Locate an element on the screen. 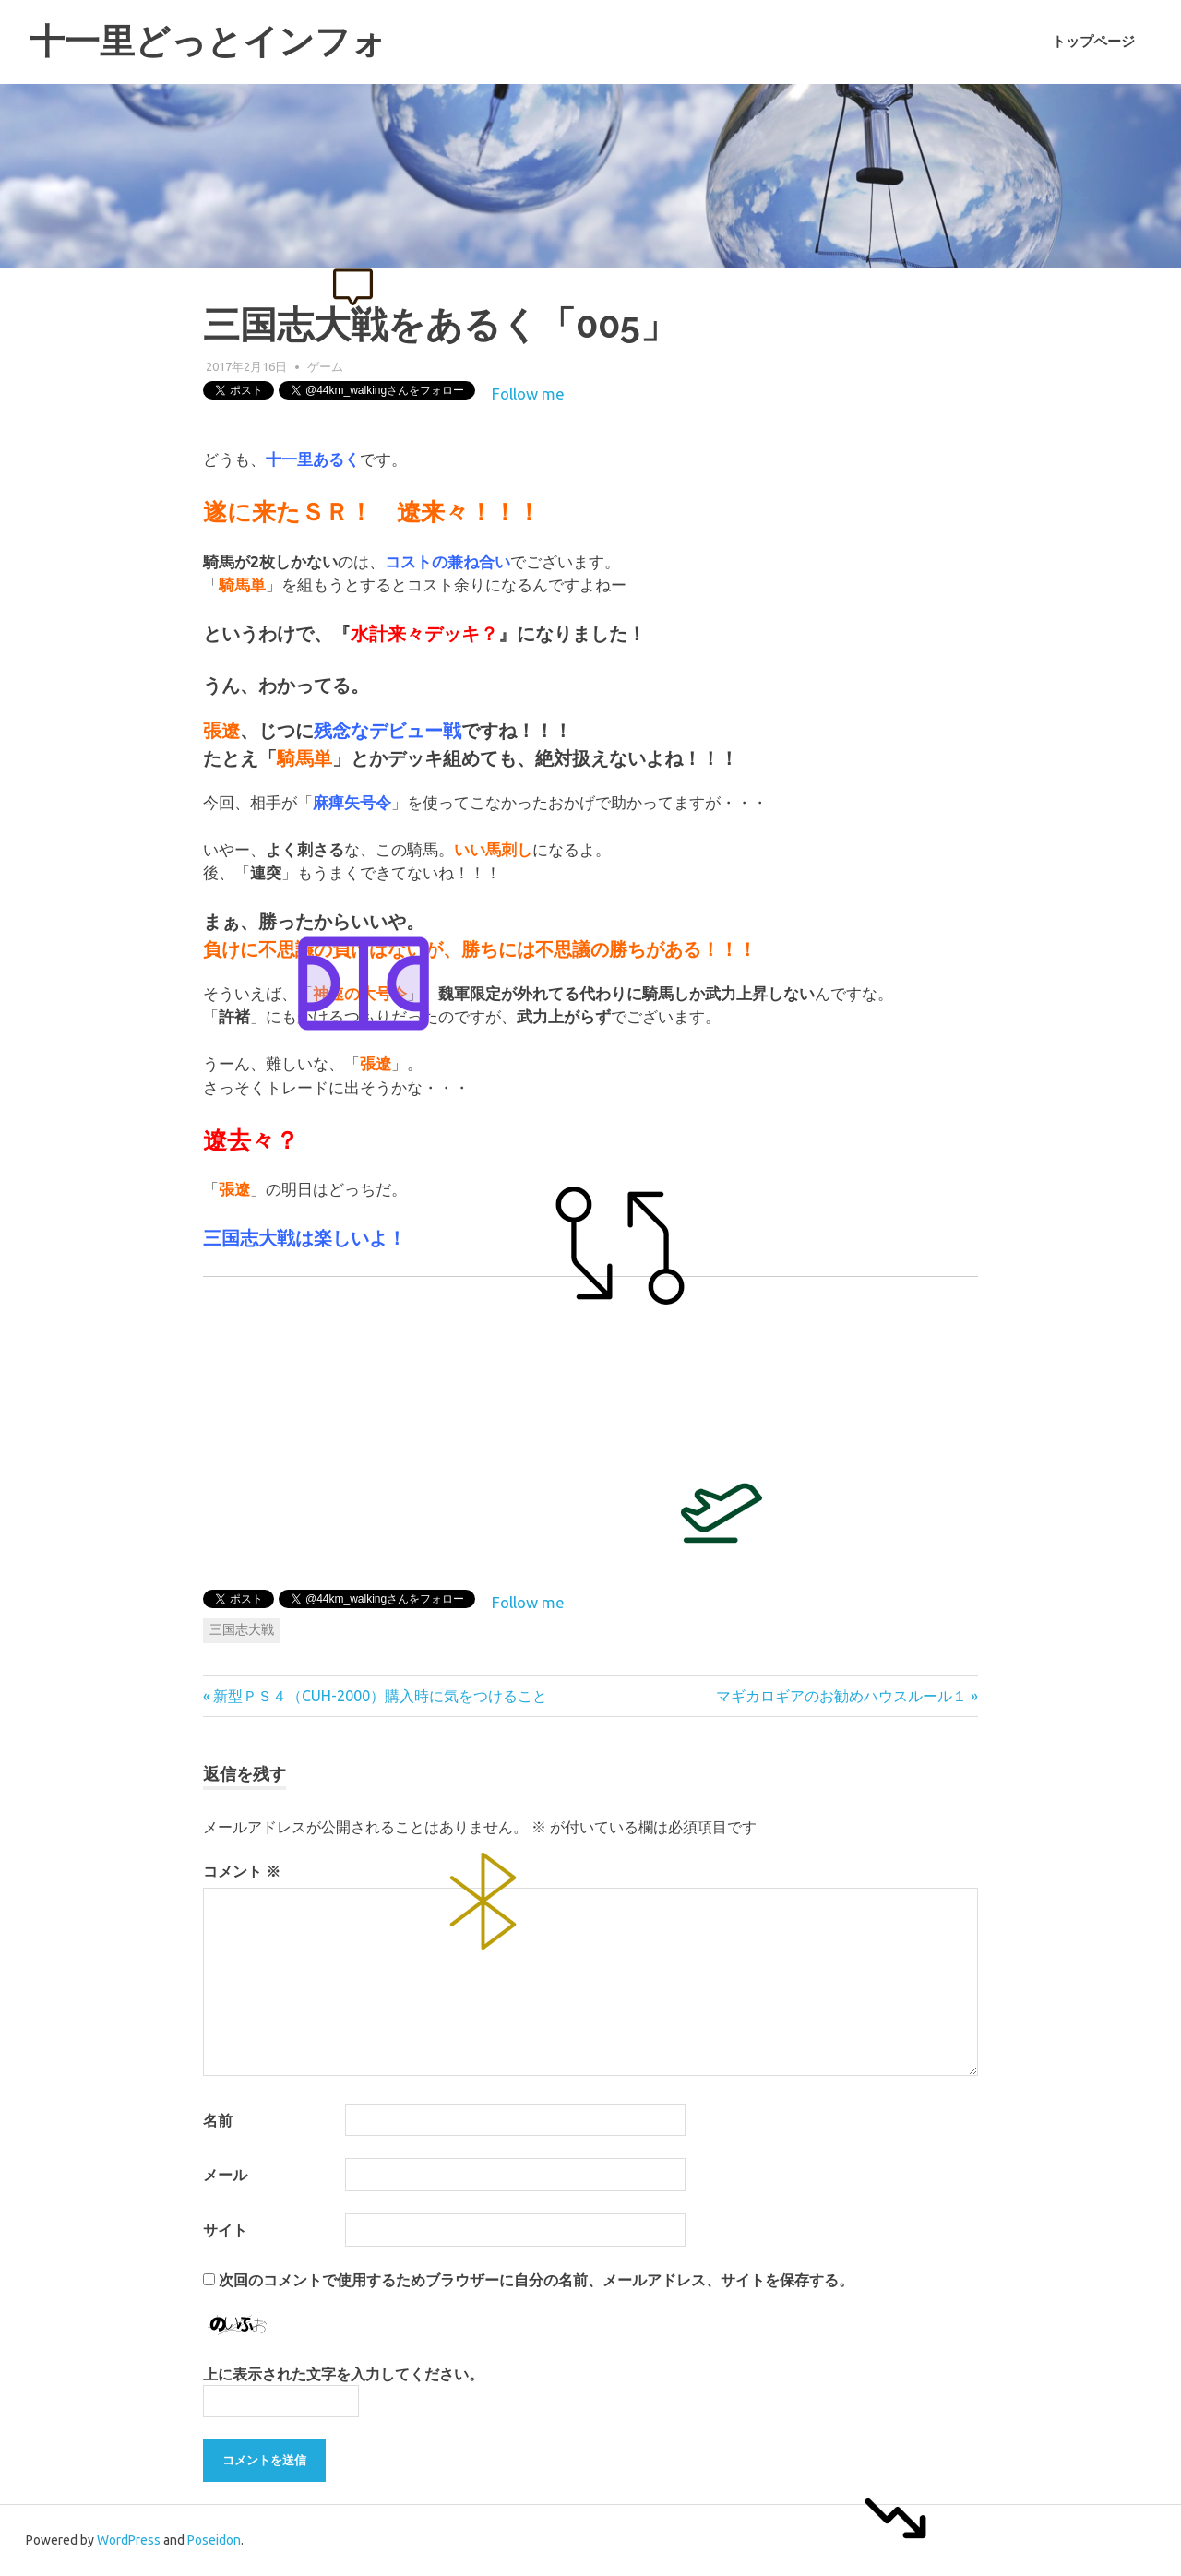 The height and width of the screenshot is (2576, 1181). indicates a declining trend or decrease in value is located at coordinates (895, 2518).